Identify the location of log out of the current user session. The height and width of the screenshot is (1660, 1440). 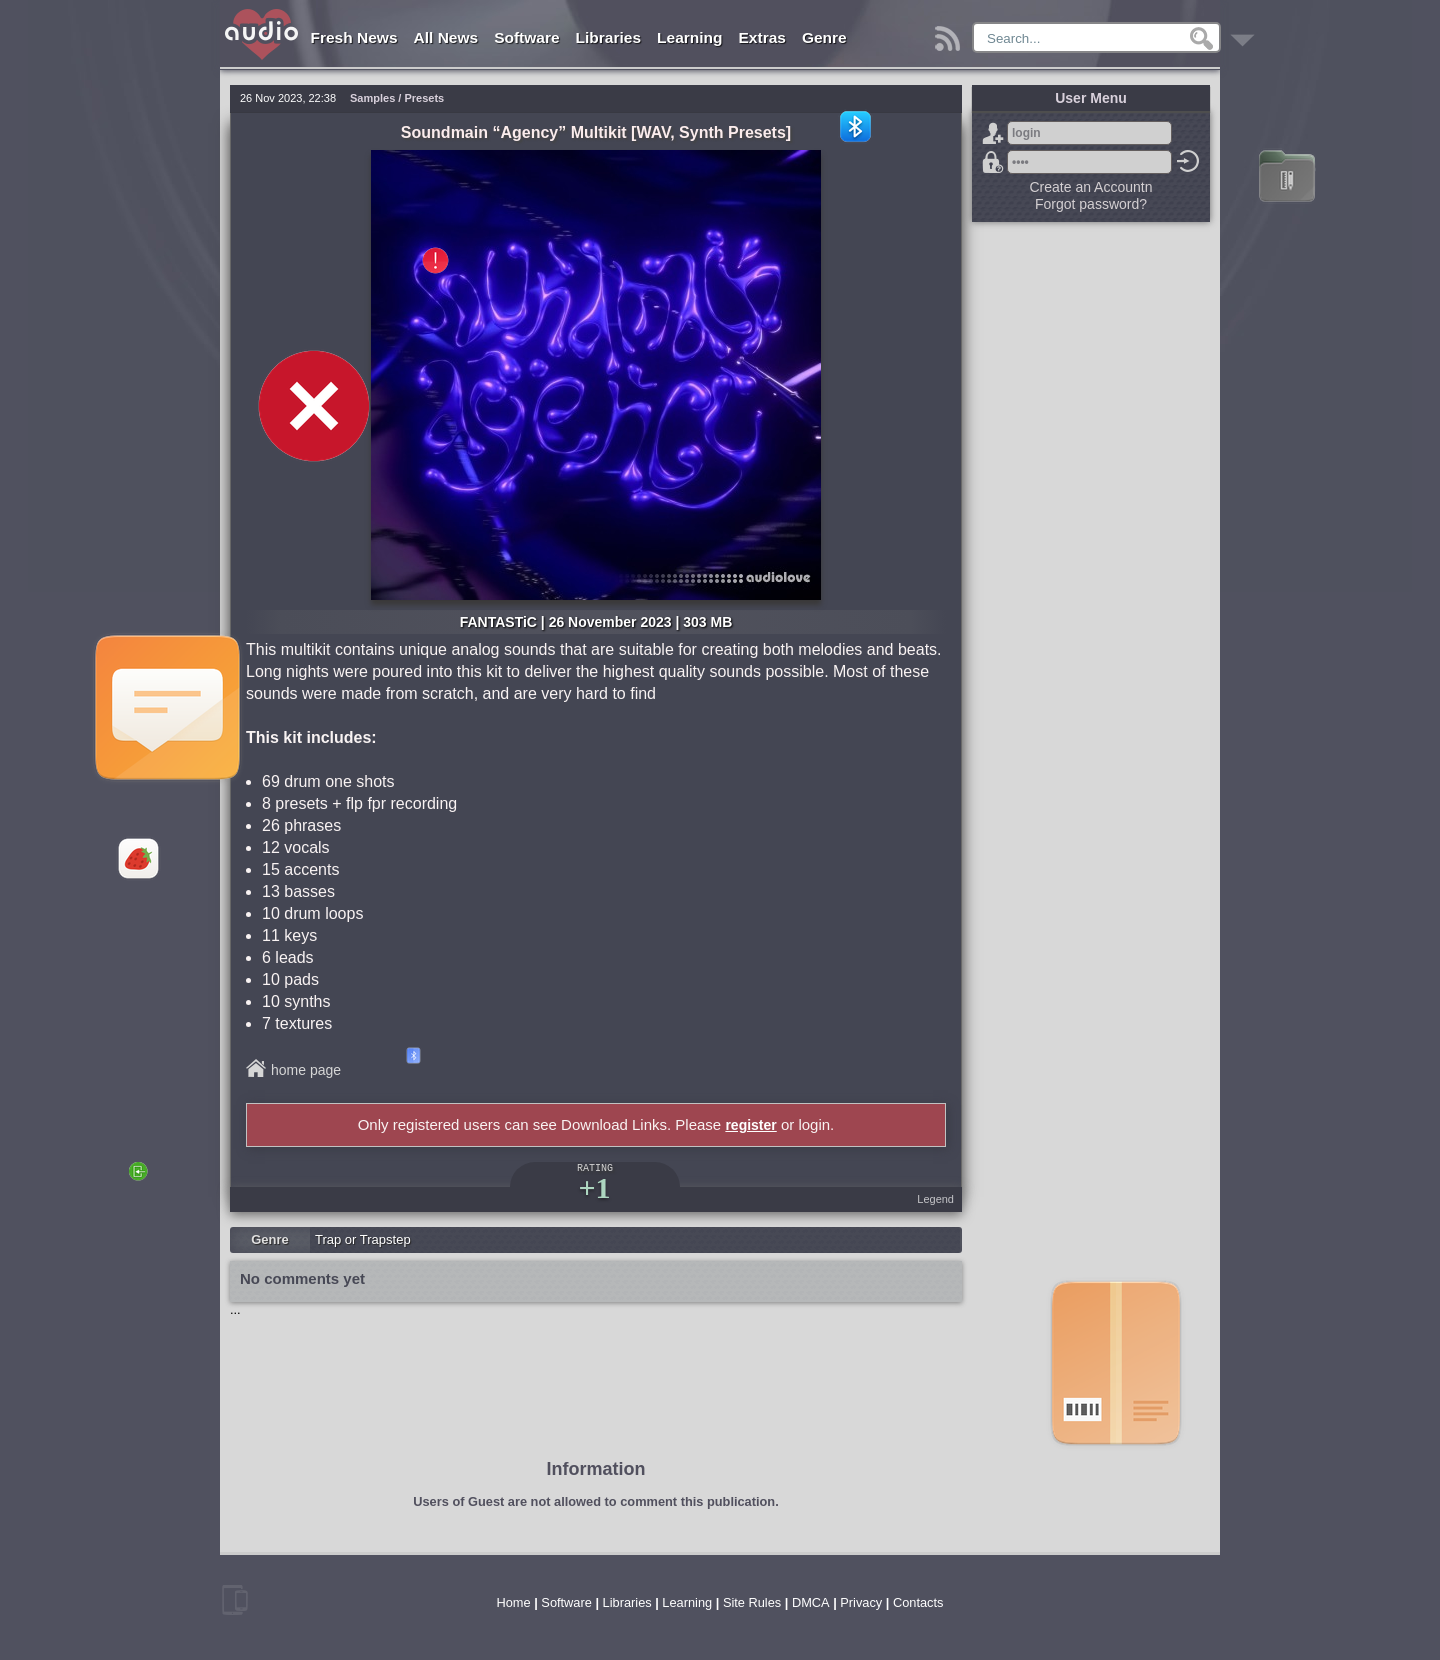
(138, 1171).